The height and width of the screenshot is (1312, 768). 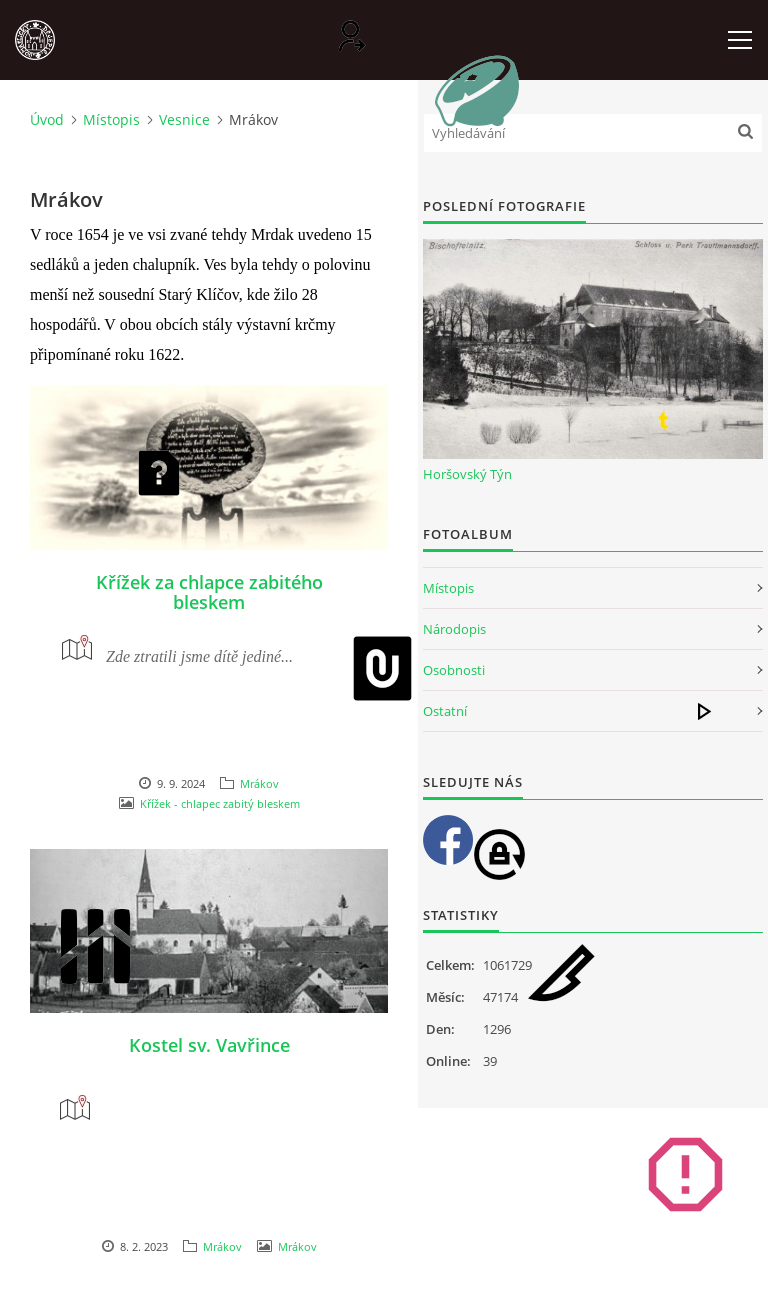 What do you see at coordinates (685, 1174) in the screenshot?
I see `indicates spam or junk content warning` at bounding box center [685, 1174].